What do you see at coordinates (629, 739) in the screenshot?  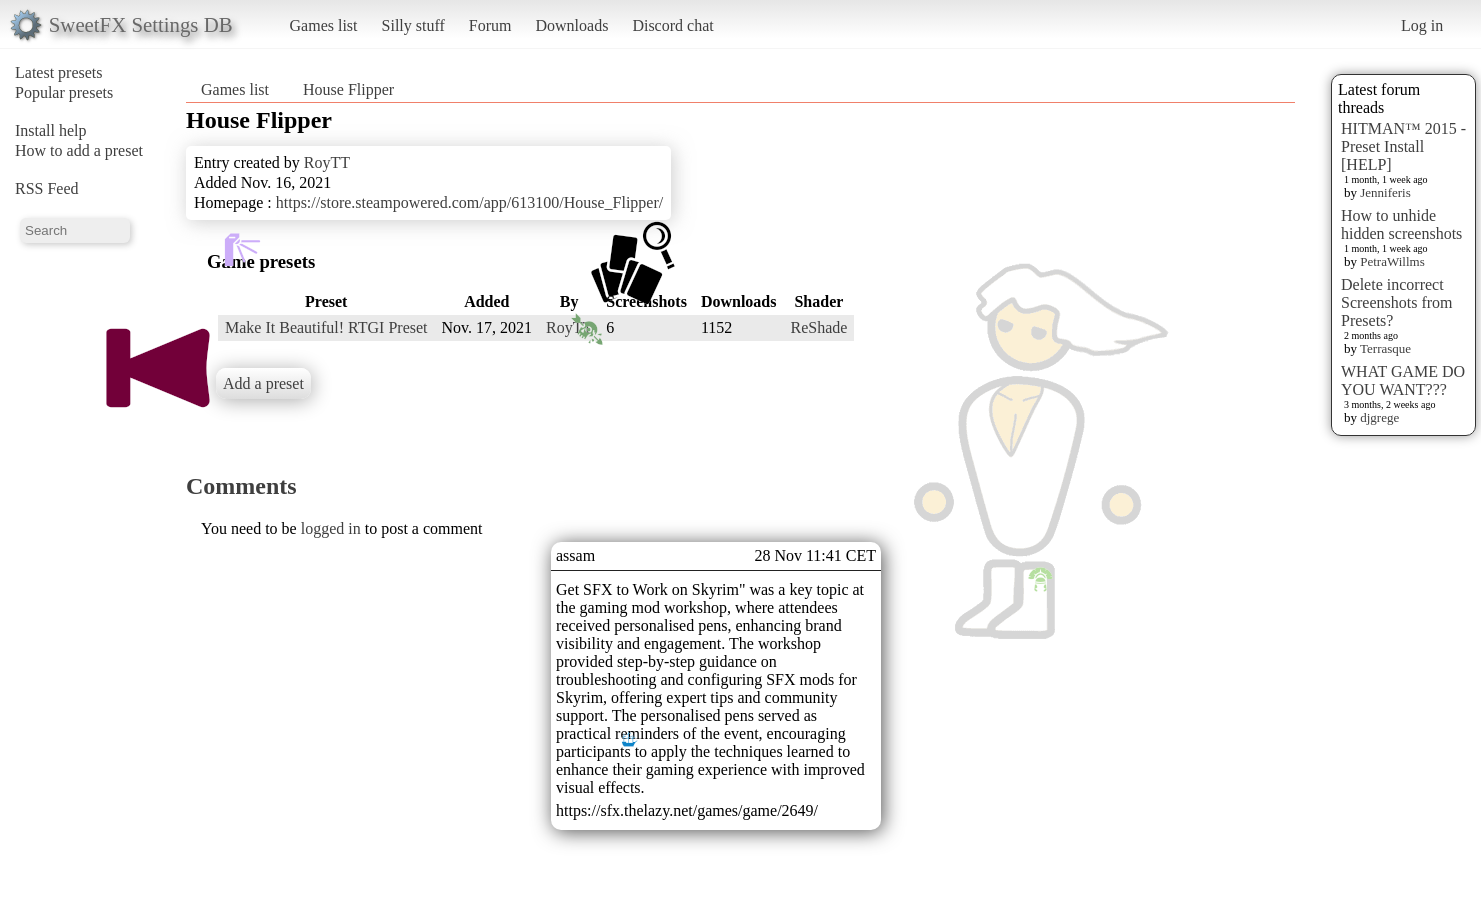 I see `access naval or ship-related game content` at bounding box center [629, 739].